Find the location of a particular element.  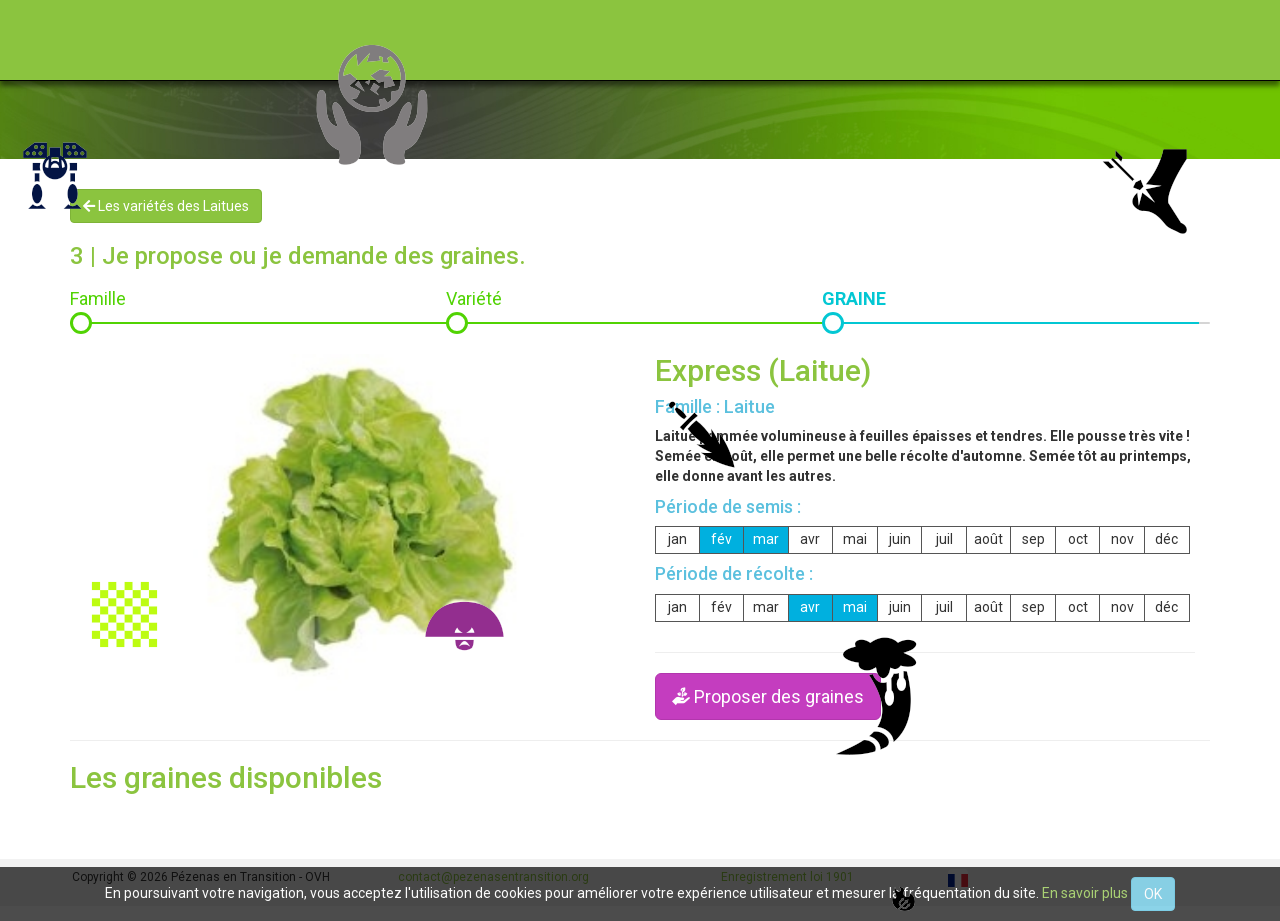

select missile mech unit in game is located at coordinates (55, 176).